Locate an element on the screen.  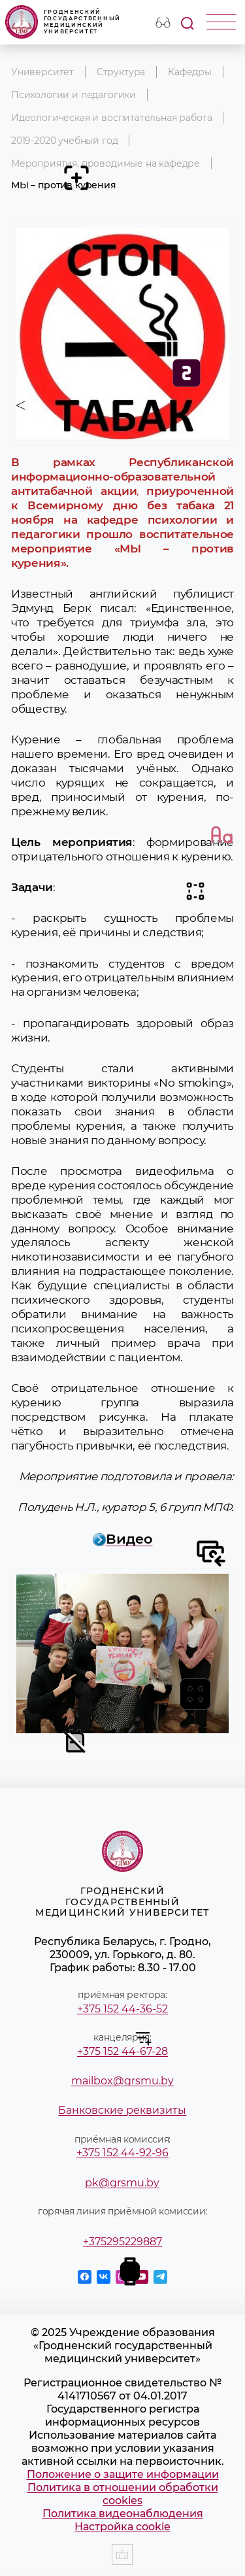
access smartwatch settings is located at coordinates (130, 2271).